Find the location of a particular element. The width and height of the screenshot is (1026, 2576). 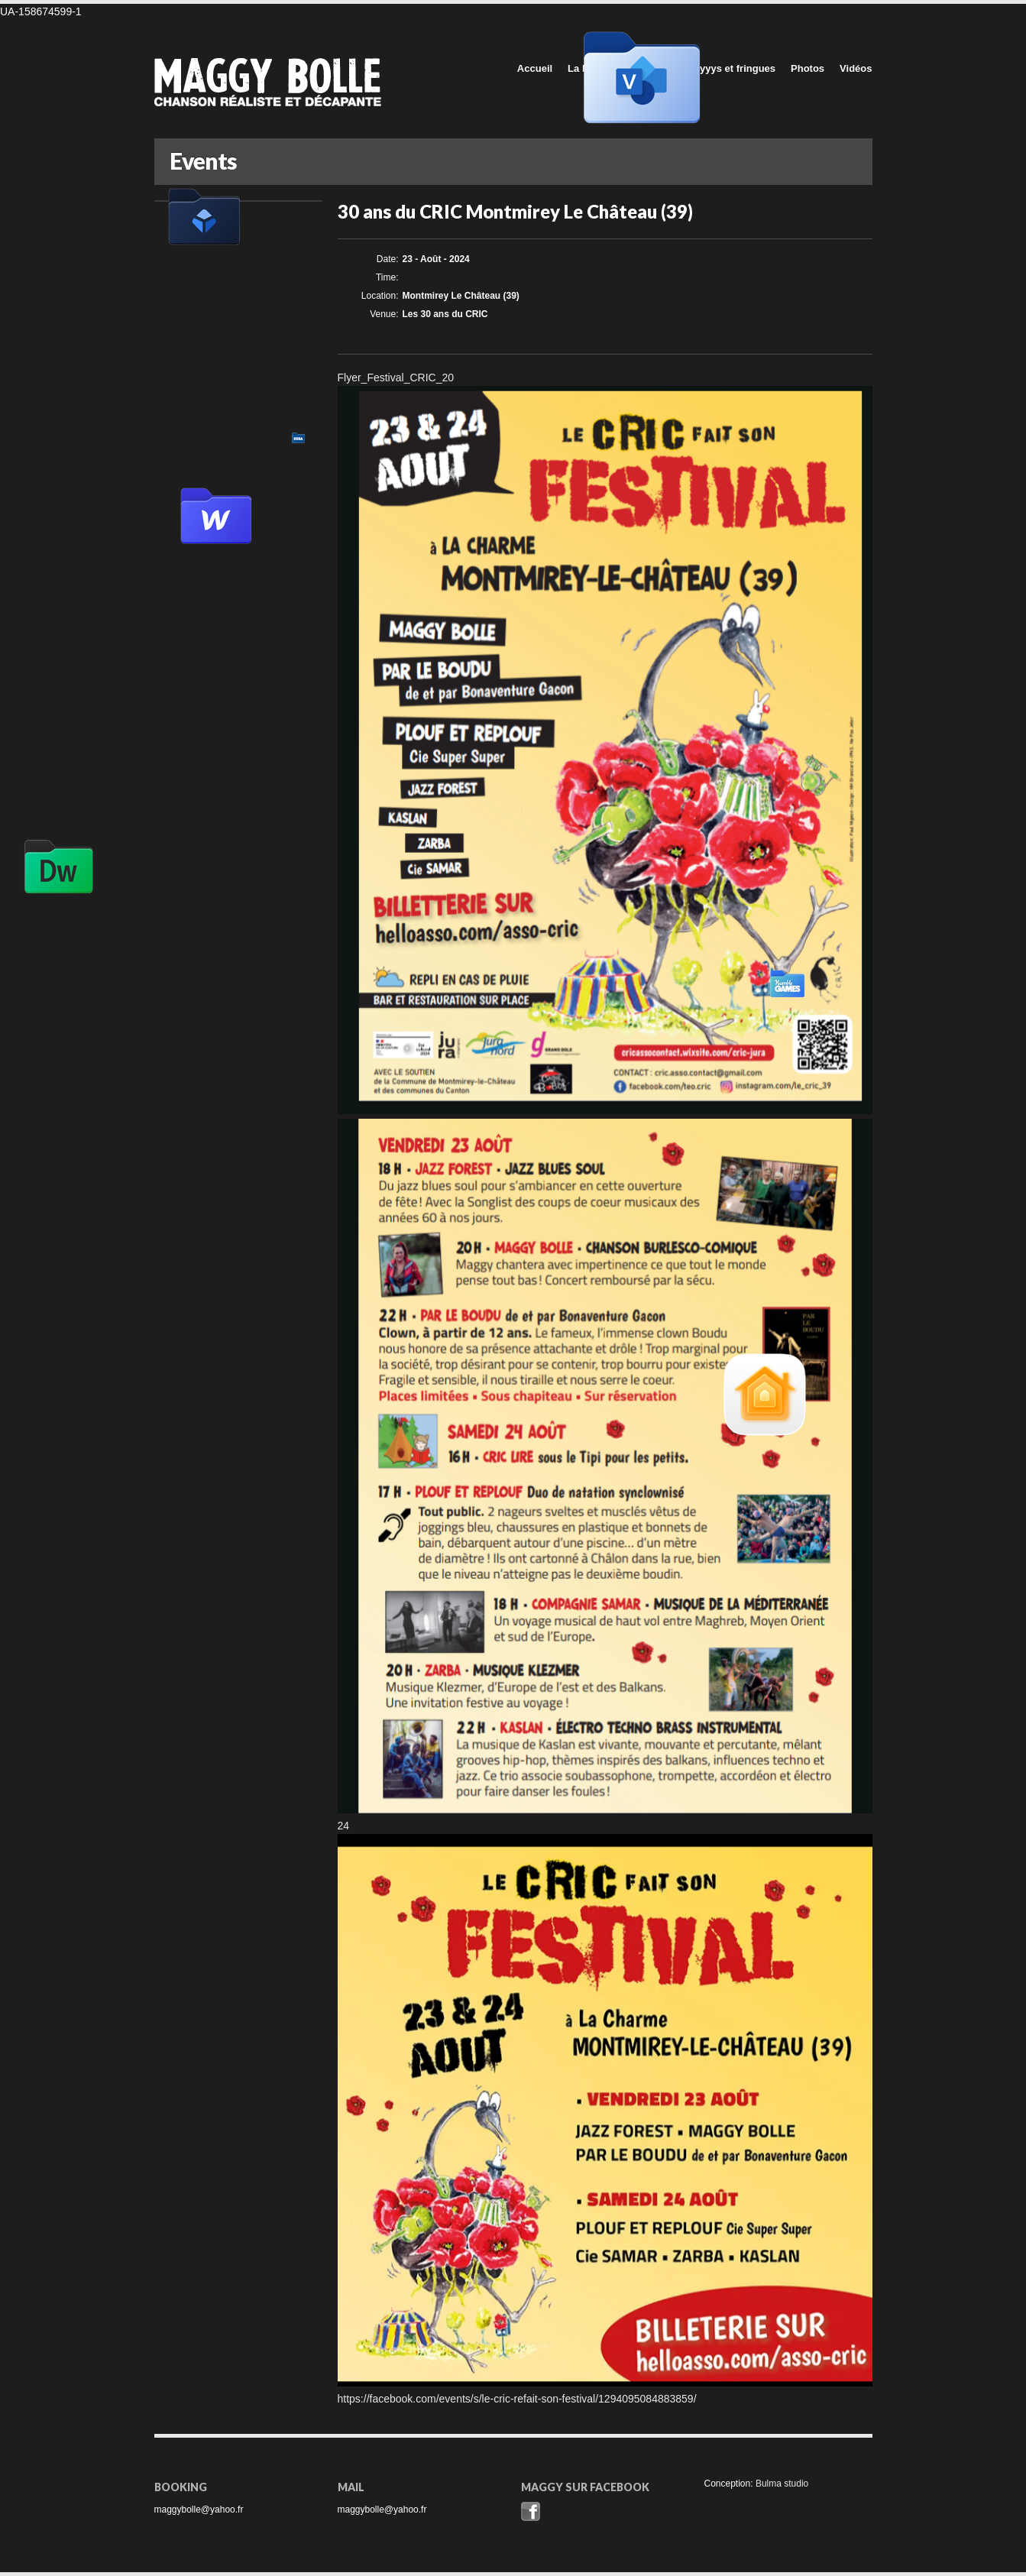

folder containing Adobe Dreamweaver project files is located at coordinates (58, 868).